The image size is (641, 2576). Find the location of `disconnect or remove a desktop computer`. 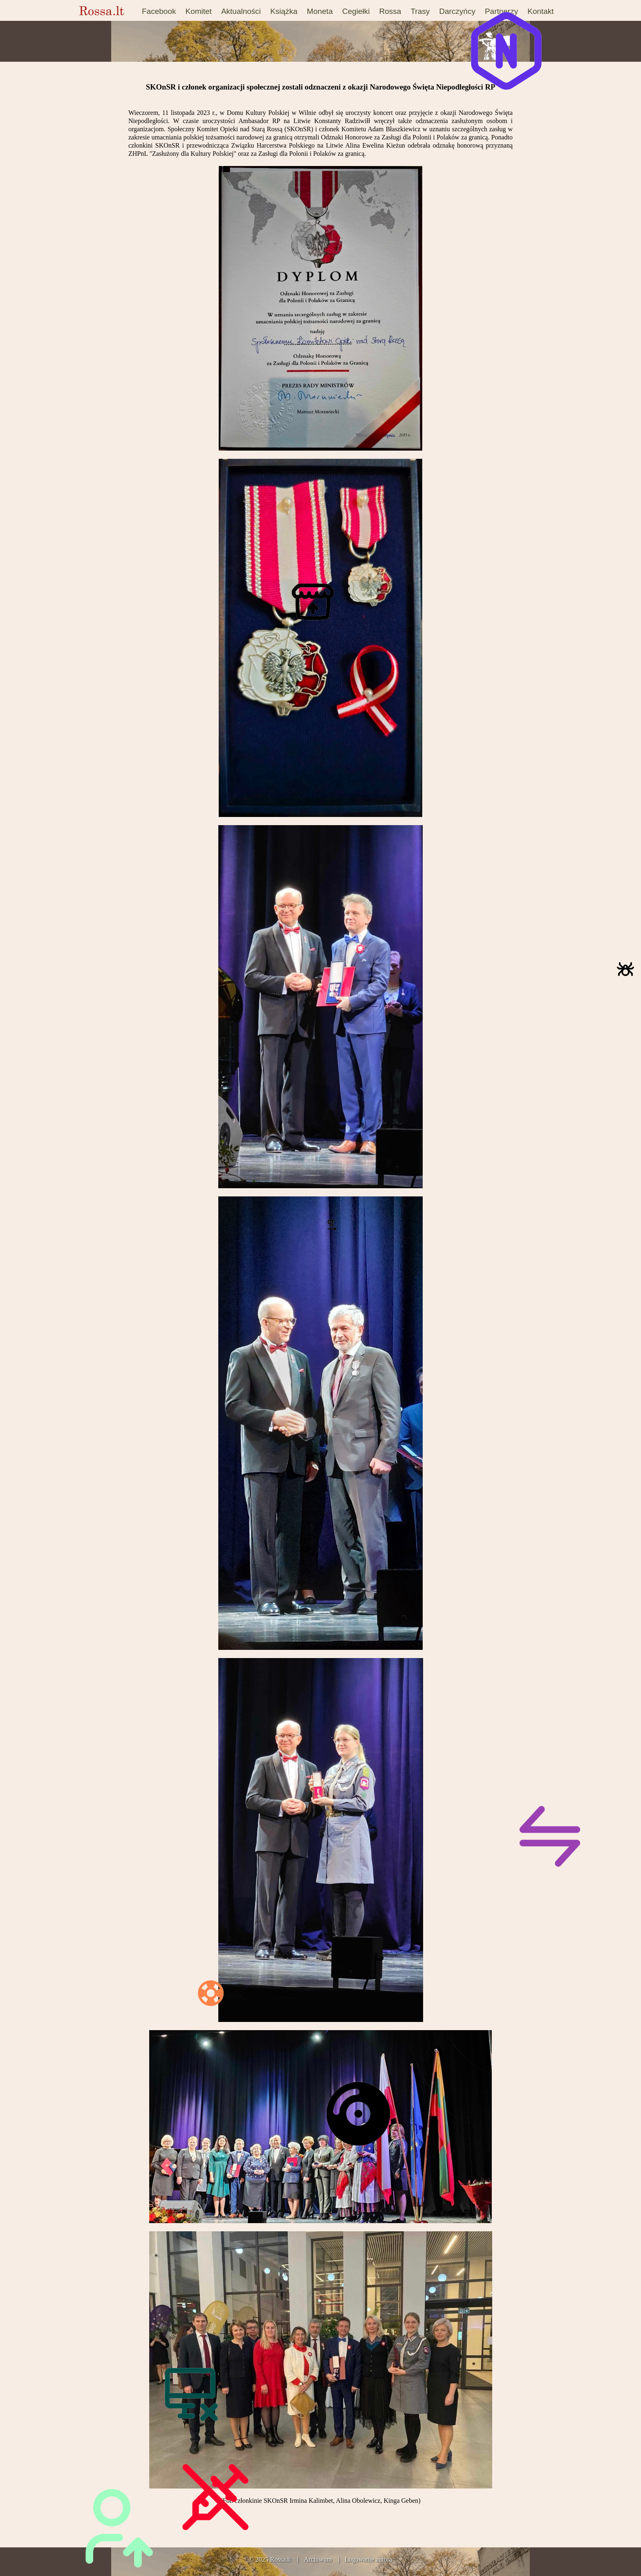

disconnect or remove a desktop computer is located at coordinates (190, 2393).